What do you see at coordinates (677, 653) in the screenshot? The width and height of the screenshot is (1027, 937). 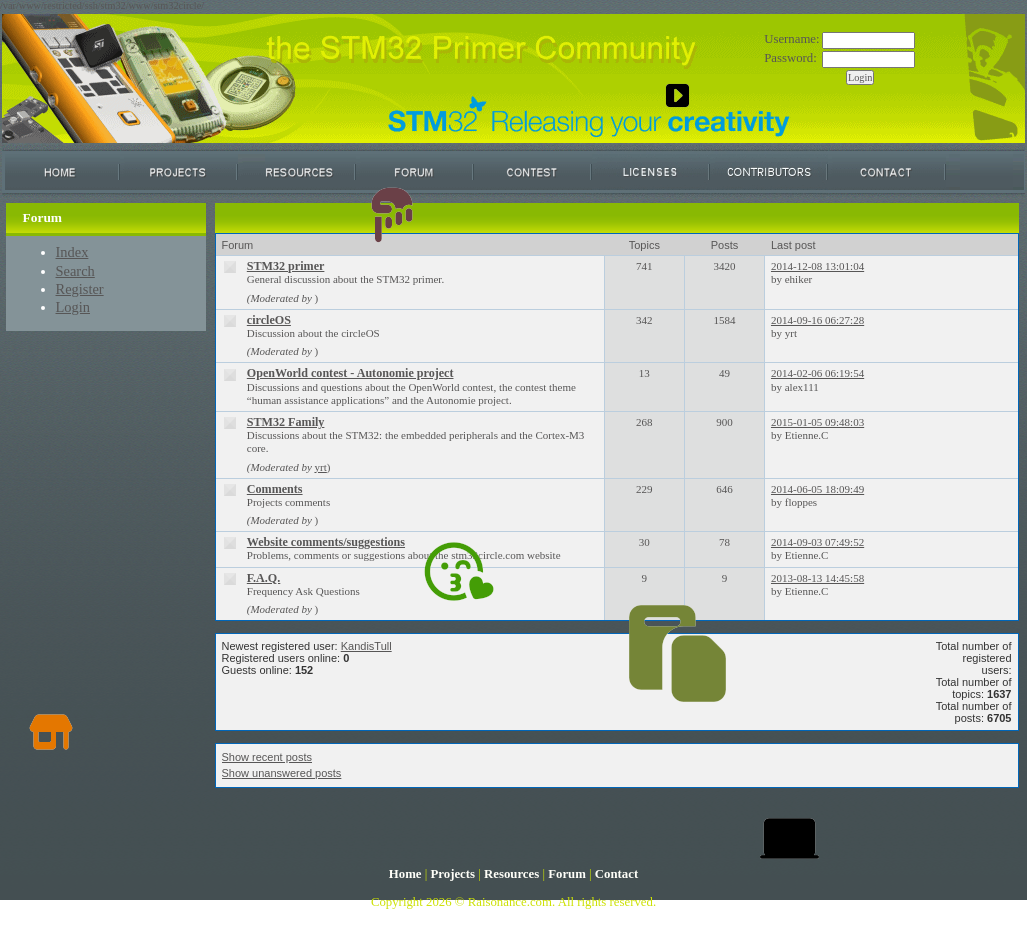 I see `paste copied content from clipboard` at bounding box center [677, 653].